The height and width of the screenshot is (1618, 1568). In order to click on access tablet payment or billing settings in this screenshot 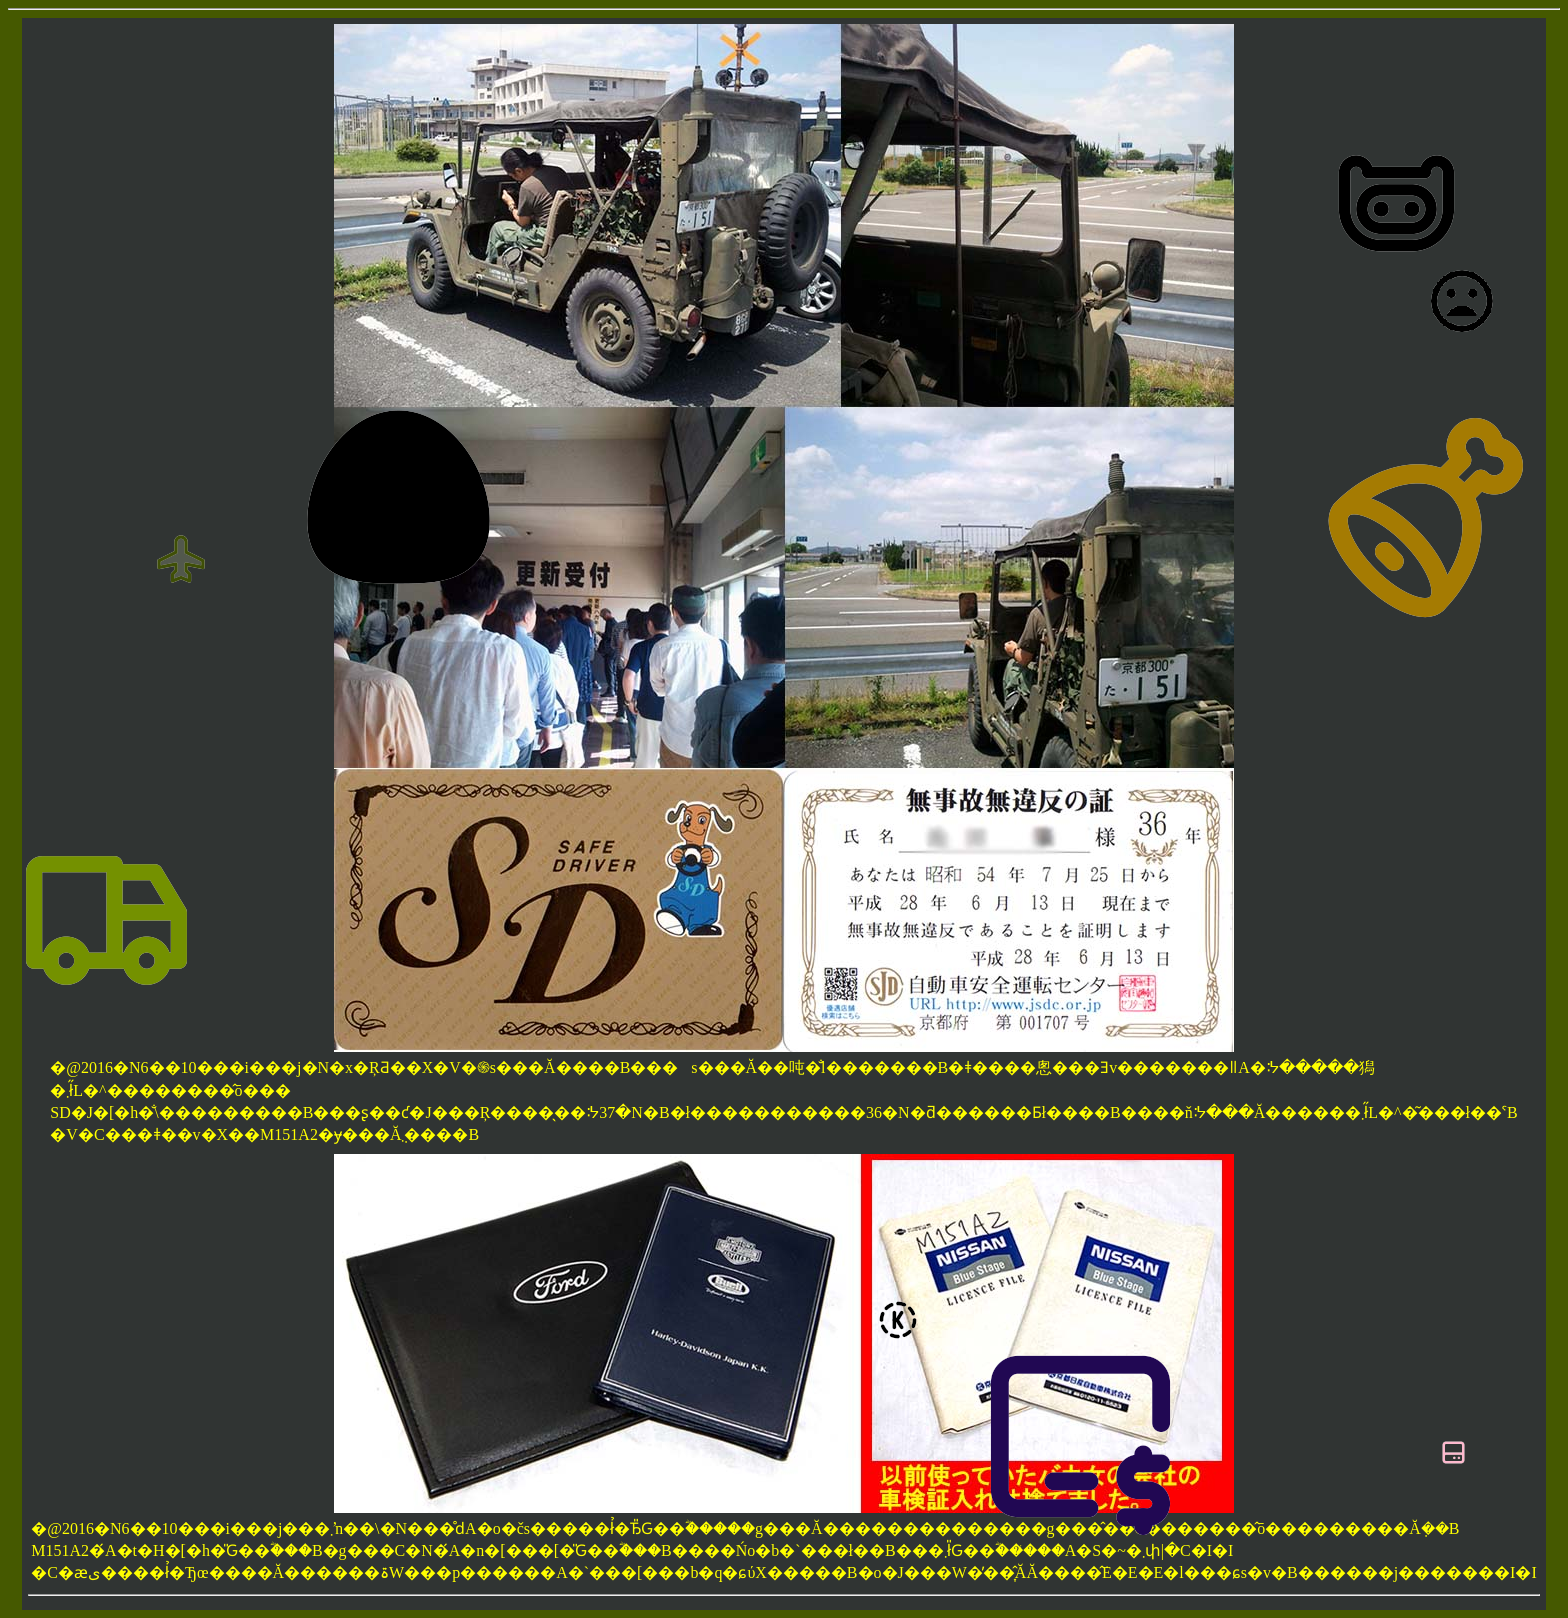, I will do `click(1080, 1436)`.